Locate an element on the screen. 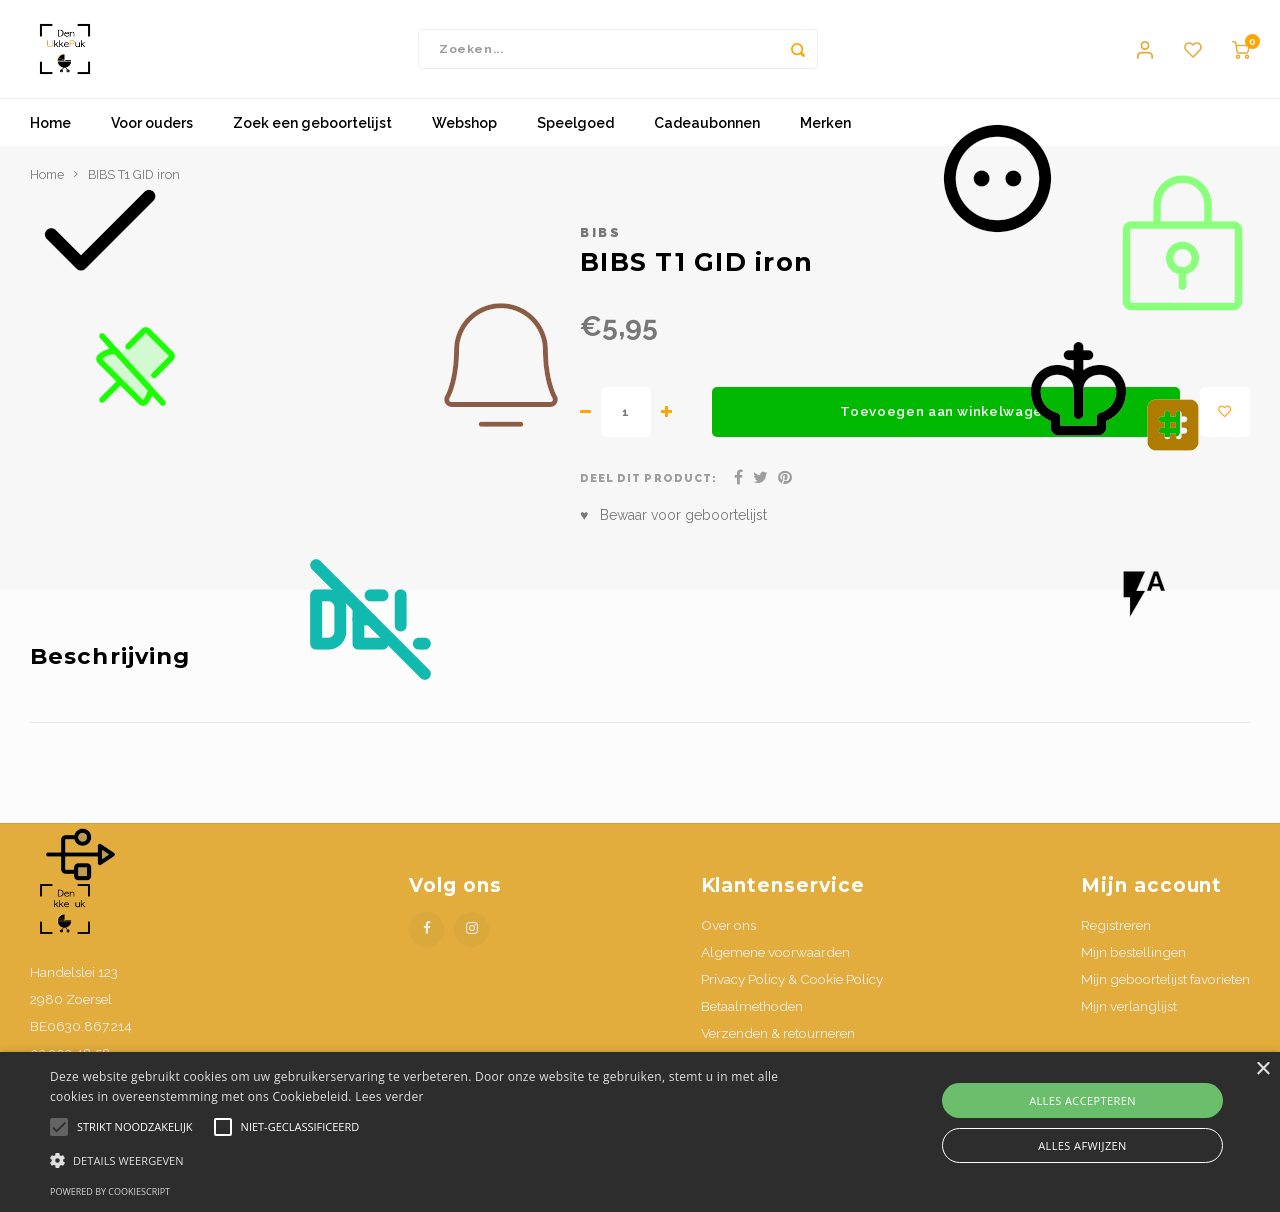 Image resolution: width=1280 pixels, height=1212 pixels. set camera flash to automatic mode is located at coordinates (1143, 593).